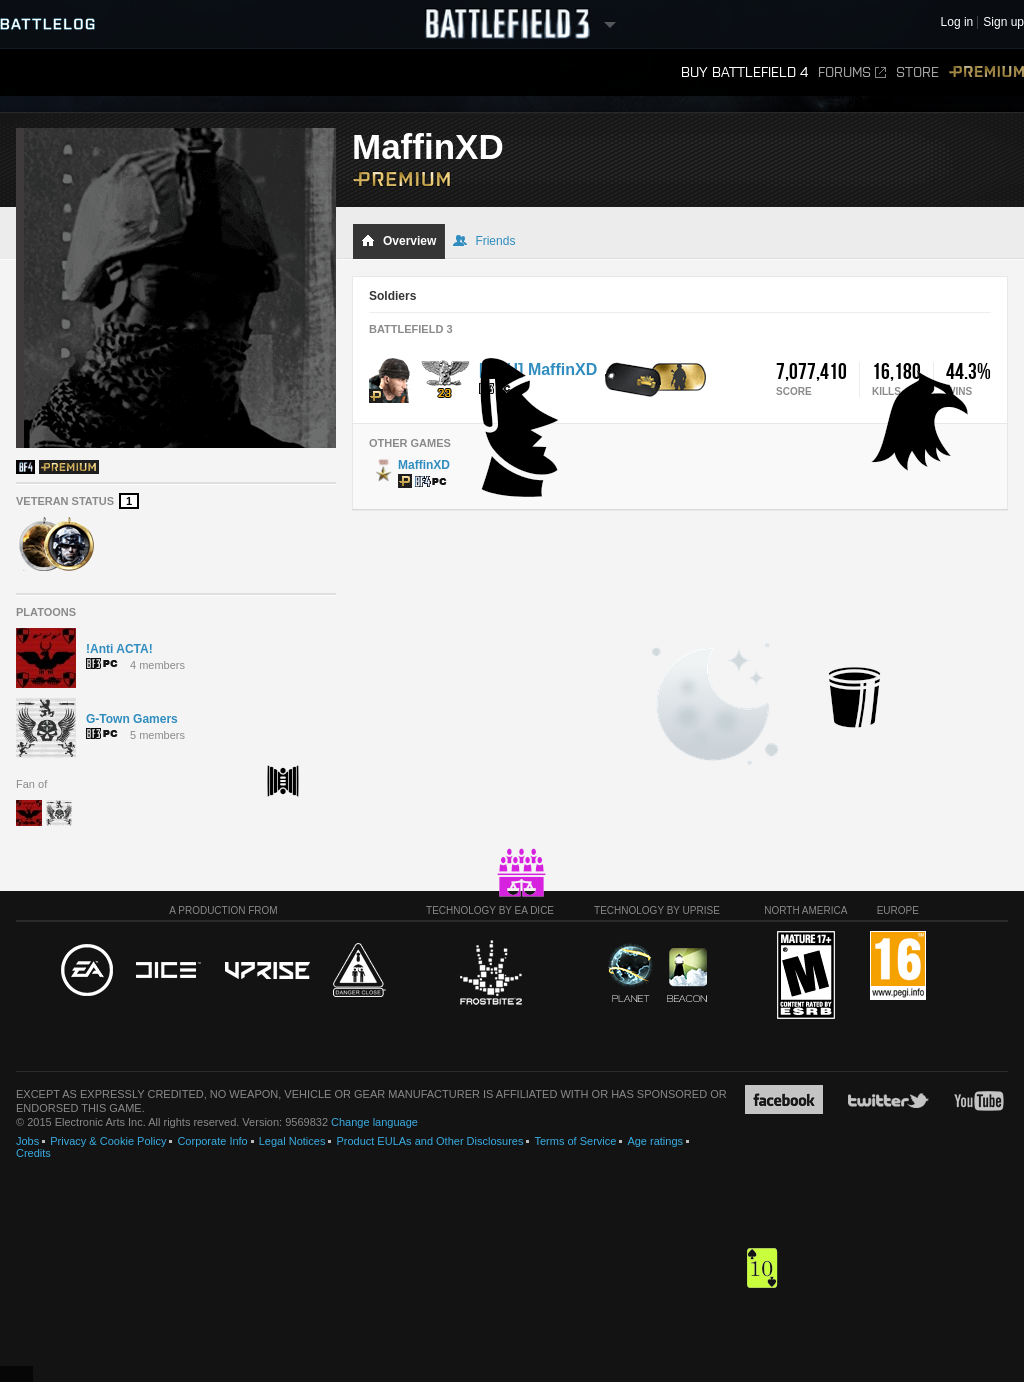 Image resolution: width=1024 pixels, height=1382 pixels. Describe the element at coordinates (521, 872) in the screenshot. I see `view jury or tribunal panel` at that location.